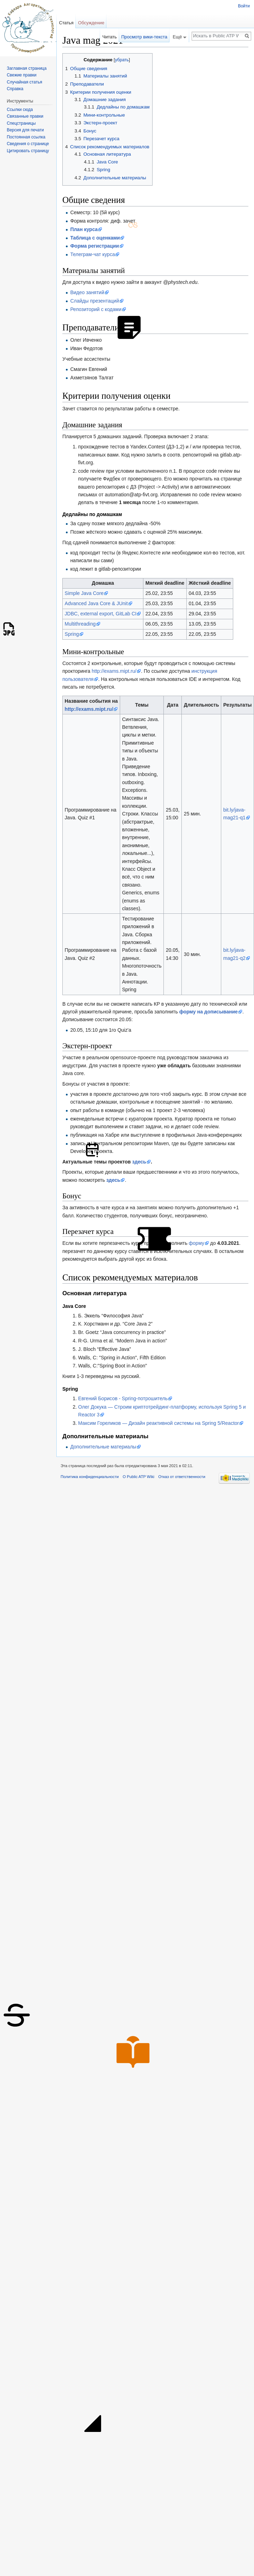 This screenshot has height=2576, width=254. What do you see at coordinates (129, 327) in the screenshot?
I see `create a new note` at bounding box center [129, 327].